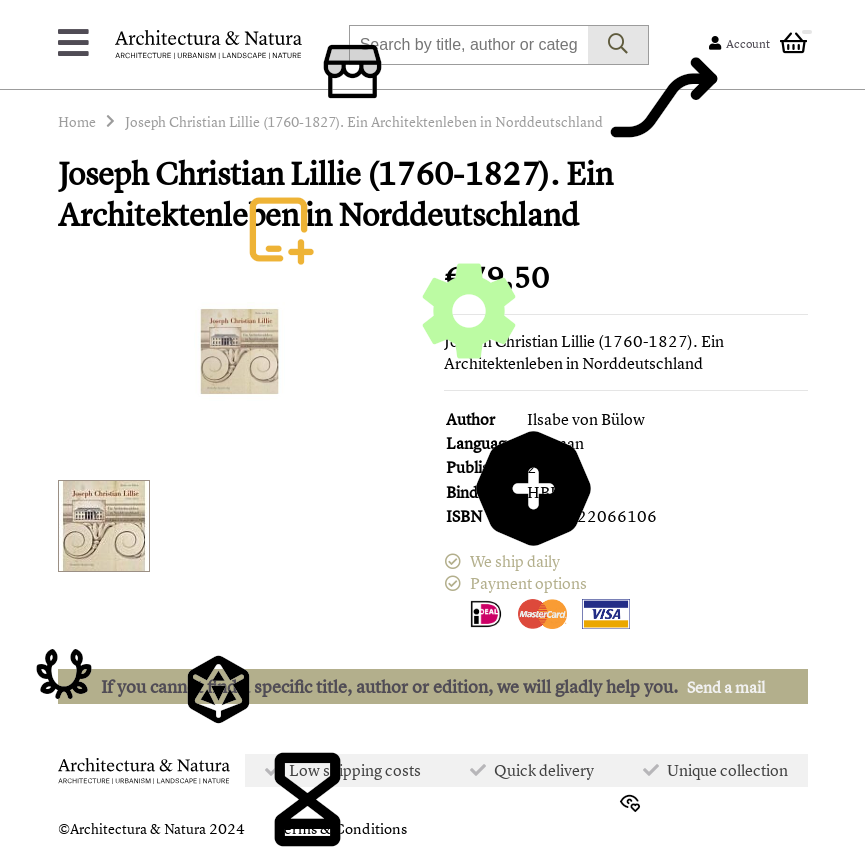  Describe the element at coordinates (64, 674) in the screenshot. I see `view achievements or awards` at that location.